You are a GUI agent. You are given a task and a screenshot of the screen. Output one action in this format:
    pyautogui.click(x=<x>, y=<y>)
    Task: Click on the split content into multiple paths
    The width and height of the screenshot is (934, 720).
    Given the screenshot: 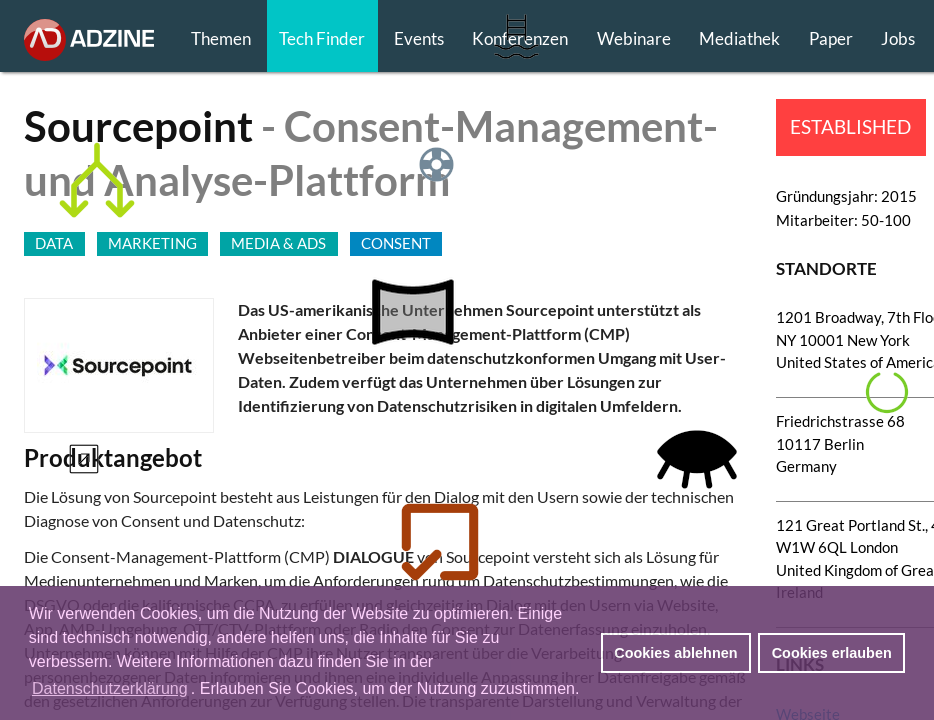 What is the action you would take?
    pyautogui.click(x=97, y=183)
    